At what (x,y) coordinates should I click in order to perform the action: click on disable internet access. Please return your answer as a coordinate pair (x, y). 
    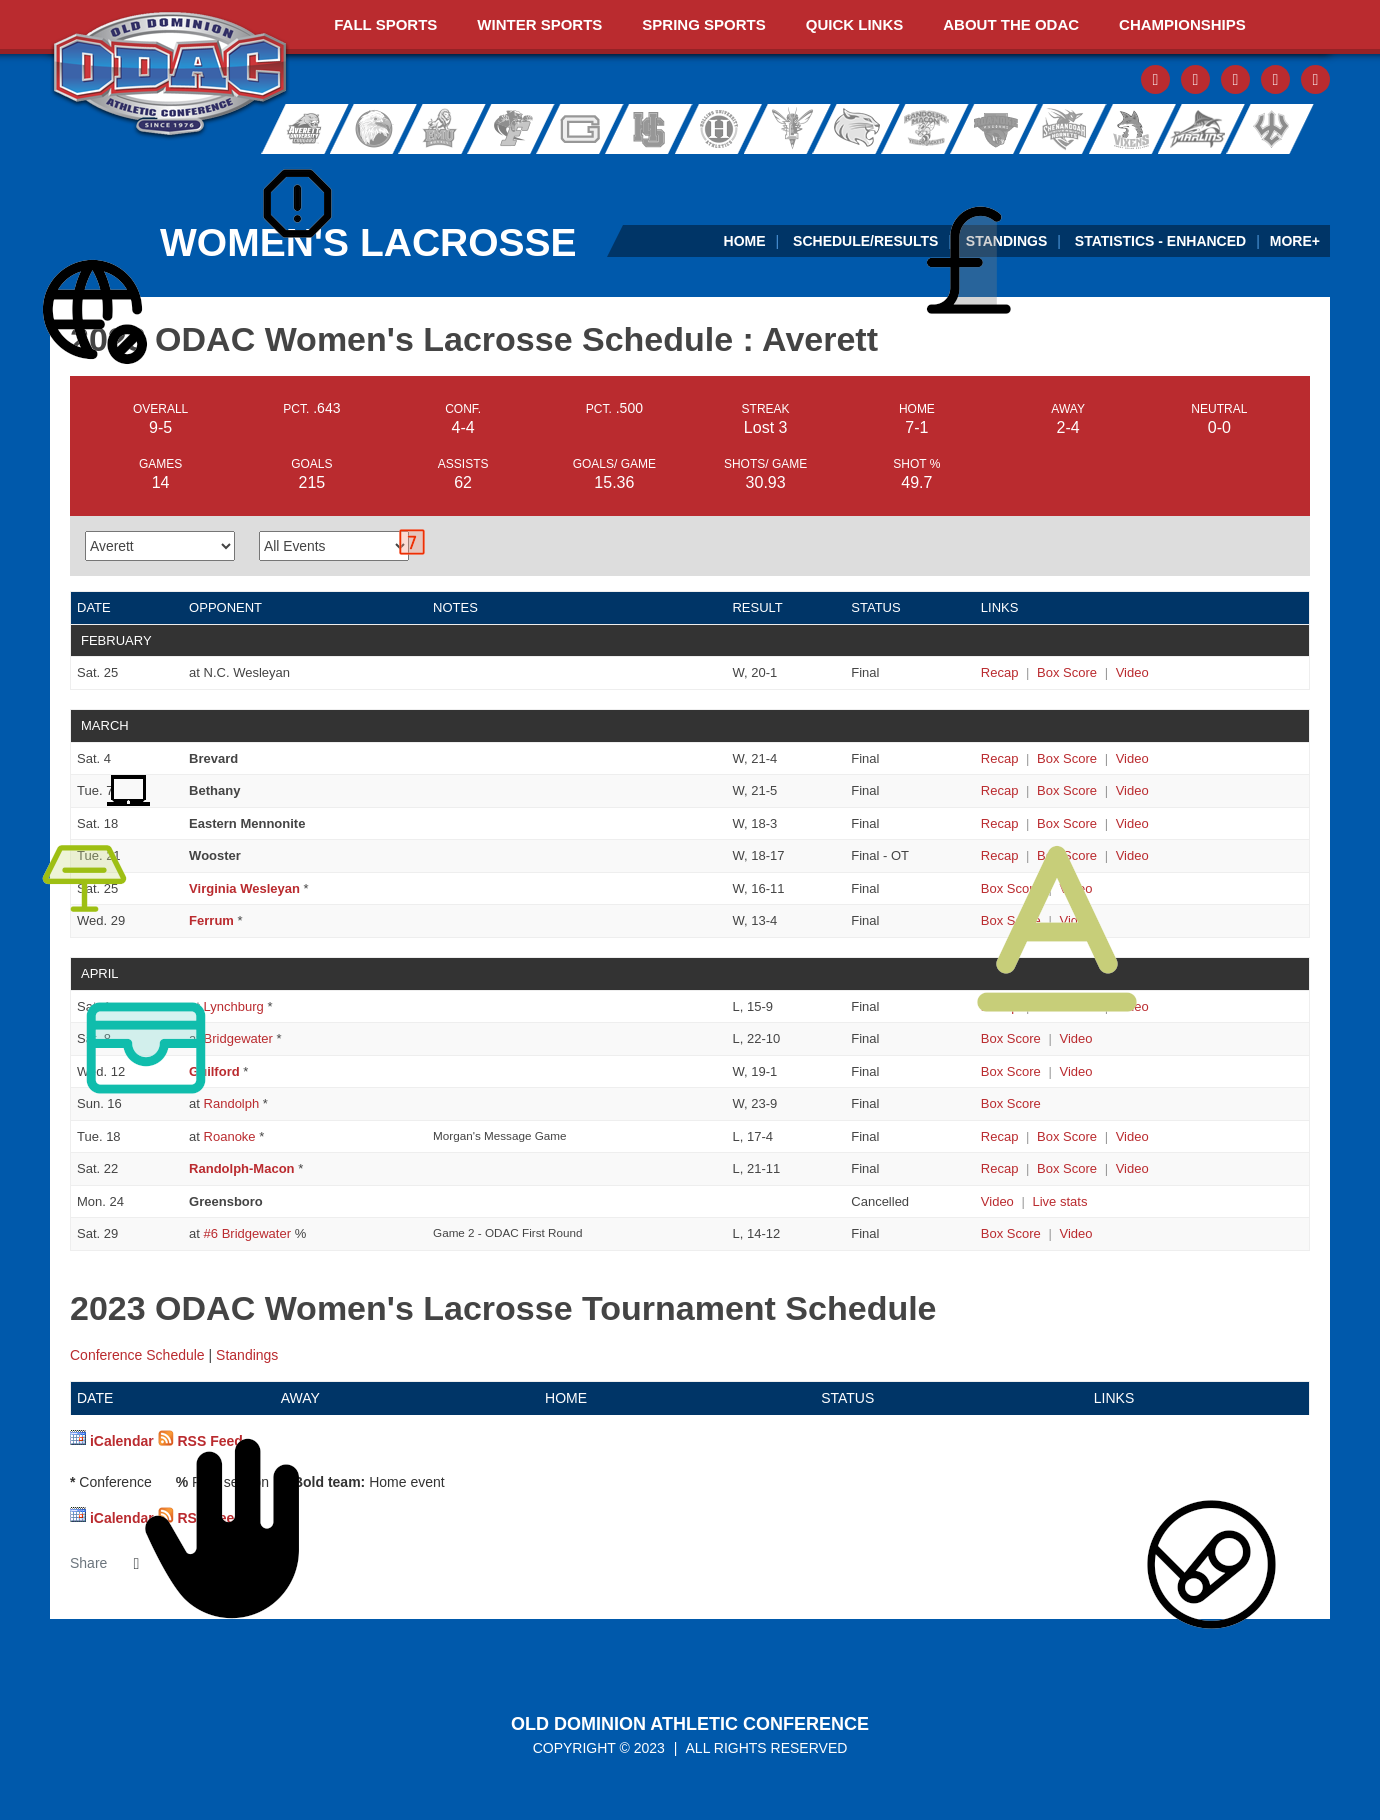
    Looking at the image, I should click on (92, 309).